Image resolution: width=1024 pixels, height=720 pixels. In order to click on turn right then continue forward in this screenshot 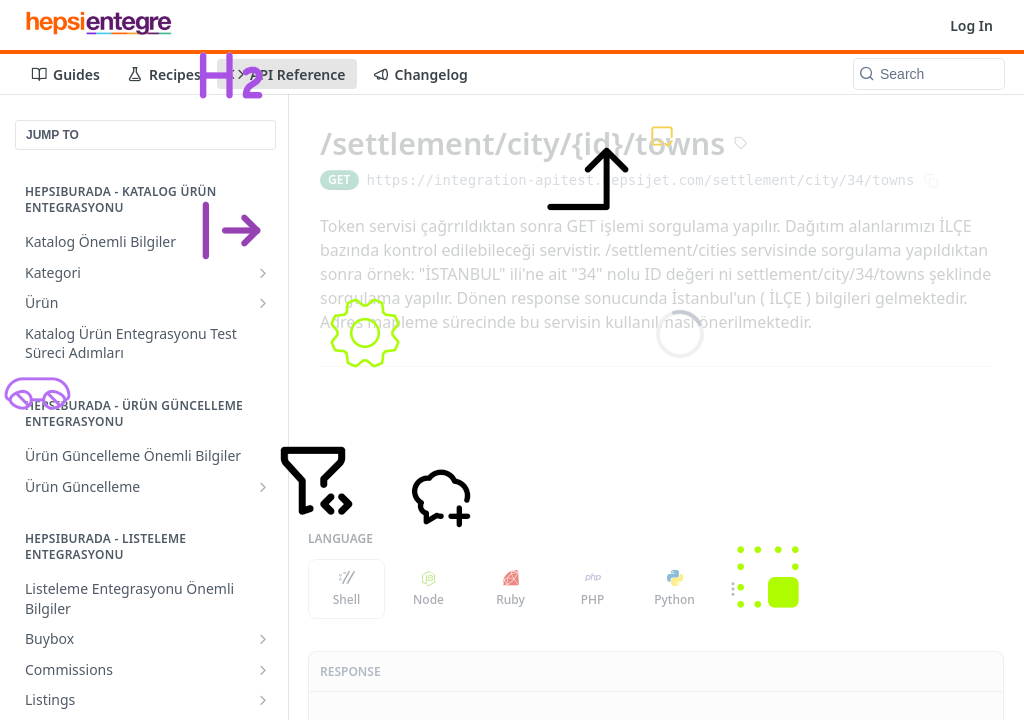, I will do `click(591, 182)`.